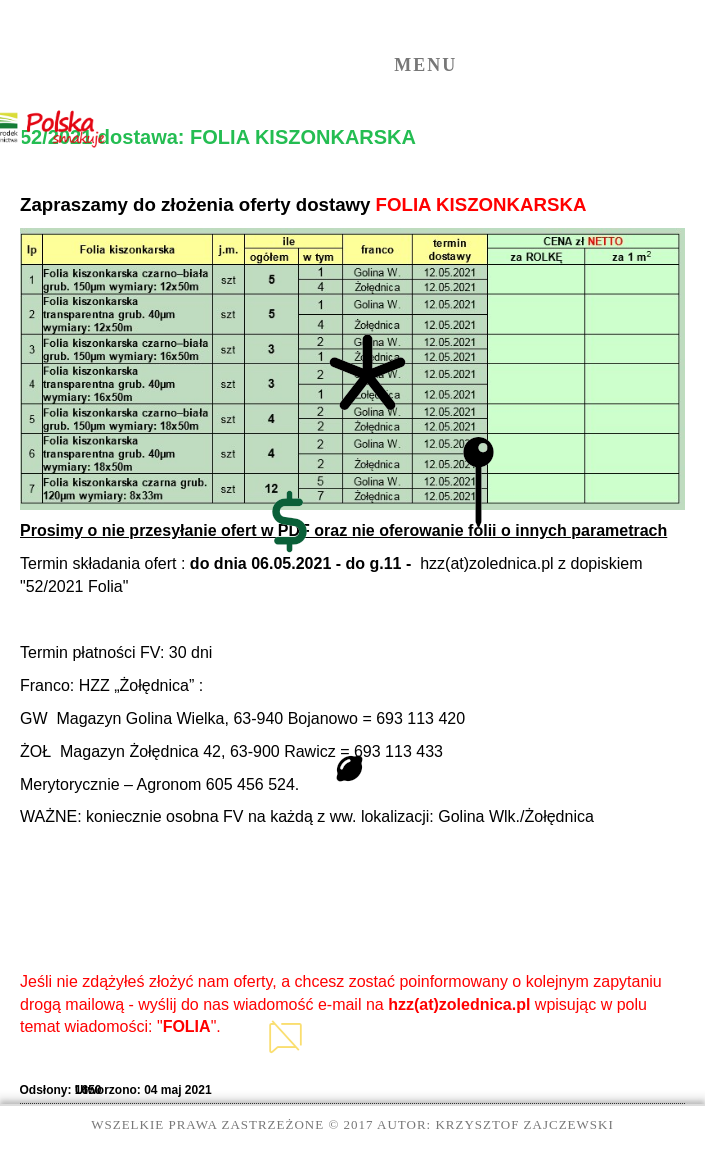 The image size is (705, 1154). Describe the element at coordinates (349, 768) in the screenshot. I see `indicates fresh or organic content` at that location.